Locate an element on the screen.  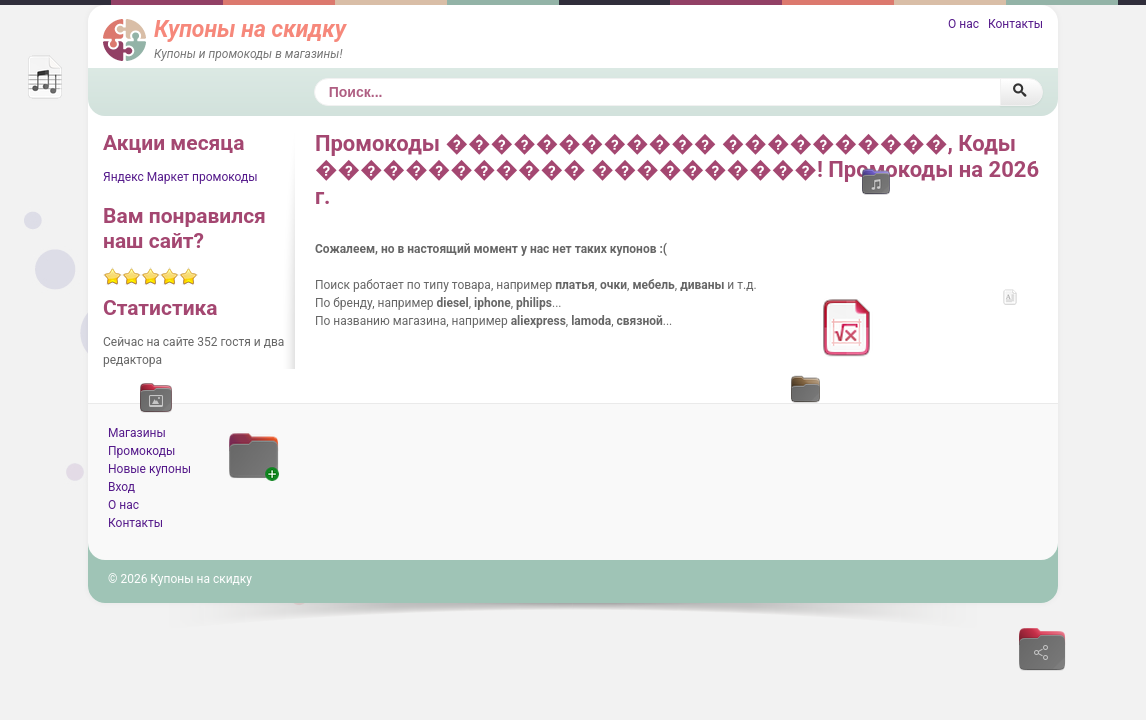
an audio melody file type is located at coordinates (45, 77).